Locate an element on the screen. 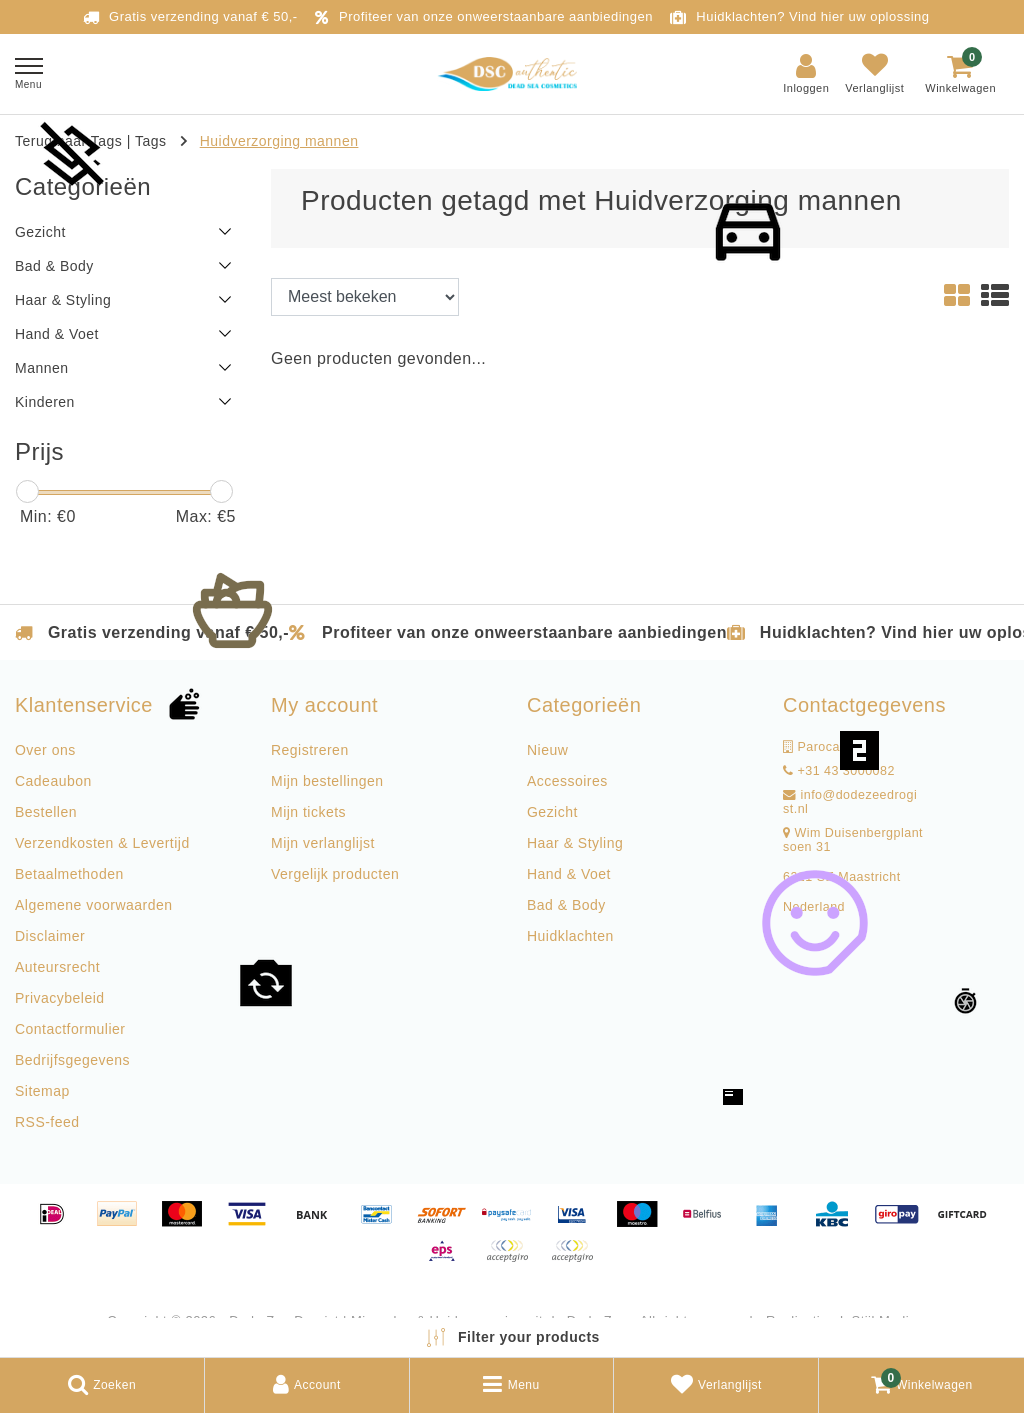 This screenshot has width=1024, height=1413. hand washing or hygiene reminder is located at coordinates (185, 704).